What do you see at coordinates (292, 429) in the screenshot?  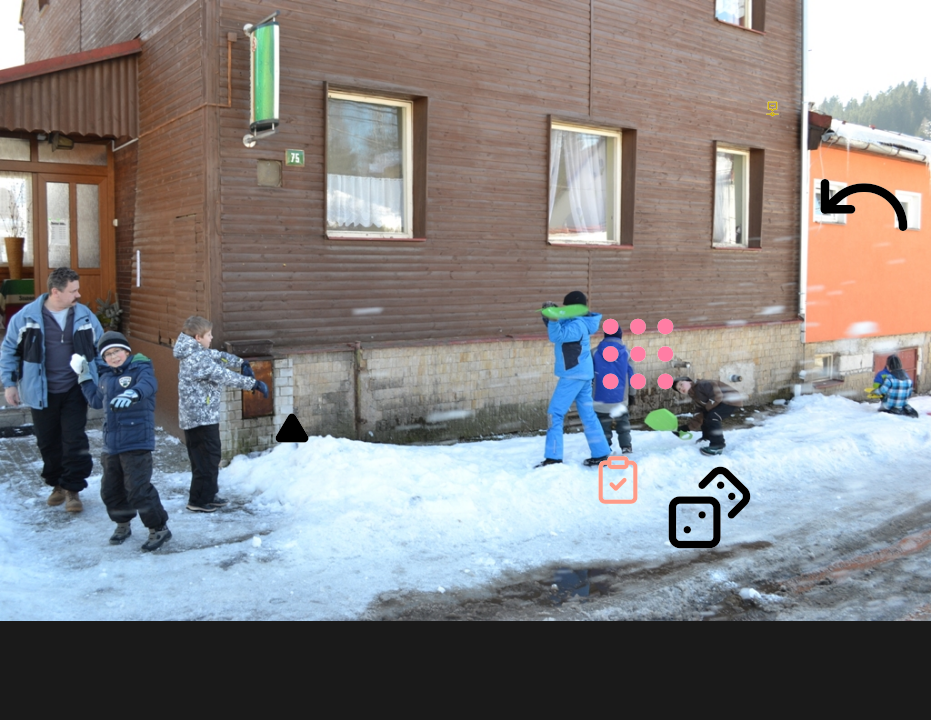 I see `indicates a warning or alert status` at bounding box center [292, 429].